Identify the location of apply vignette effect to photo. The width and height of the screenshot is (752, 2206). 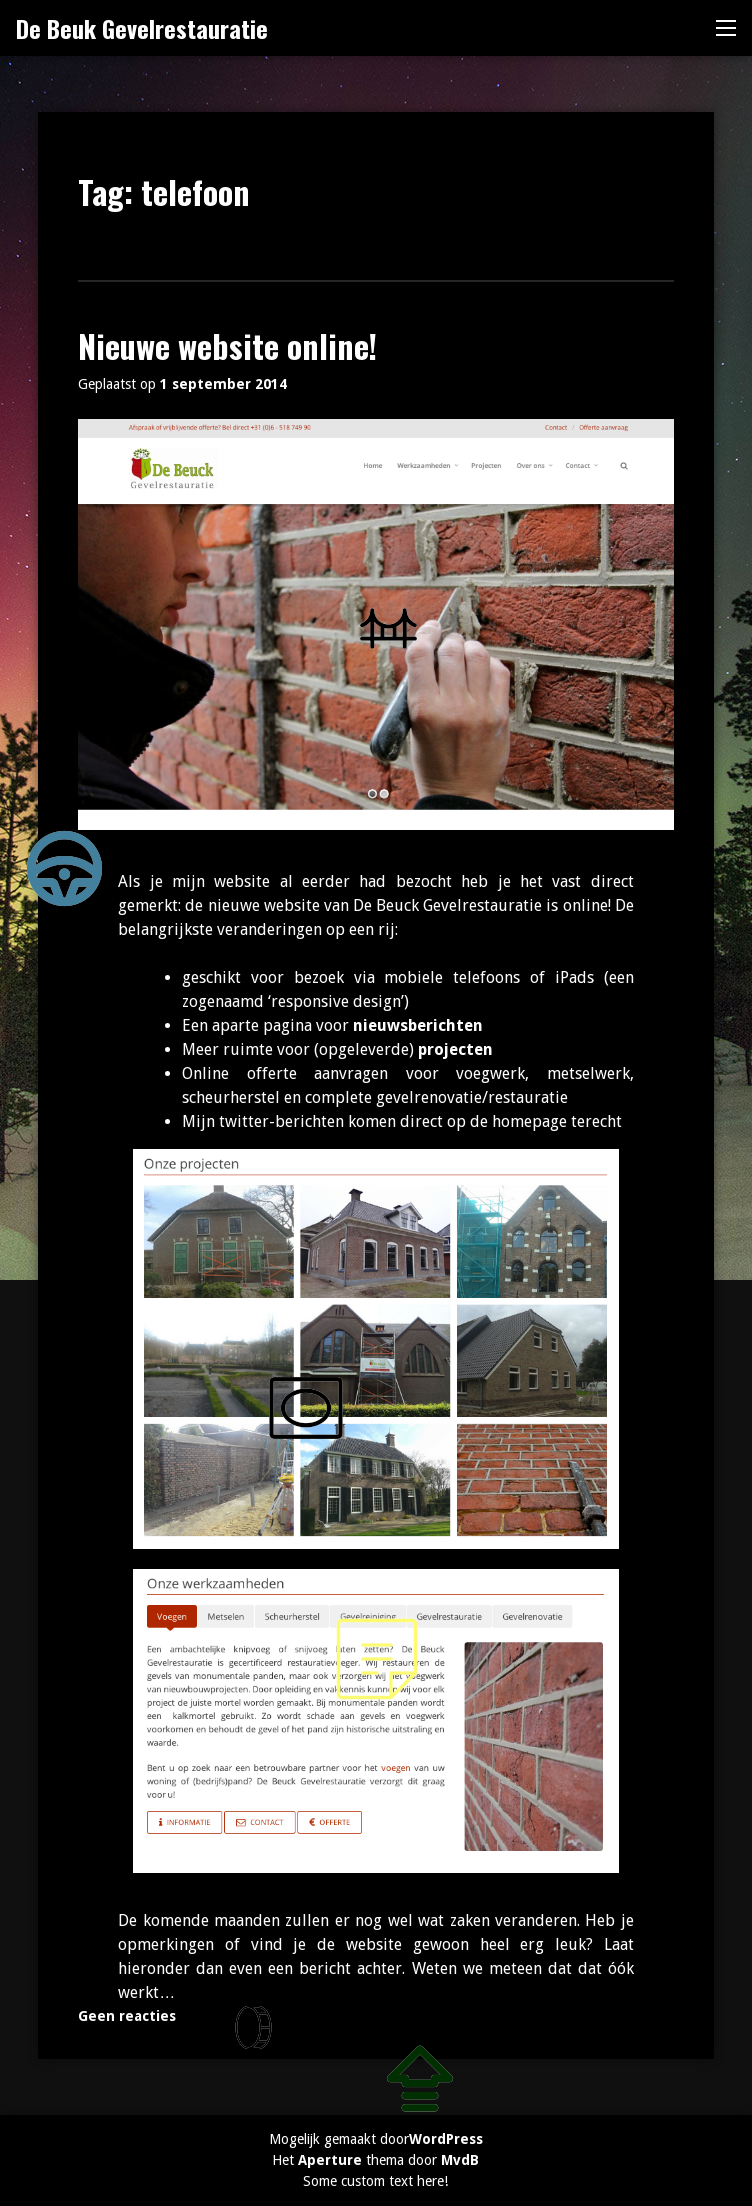
(306, 1408).